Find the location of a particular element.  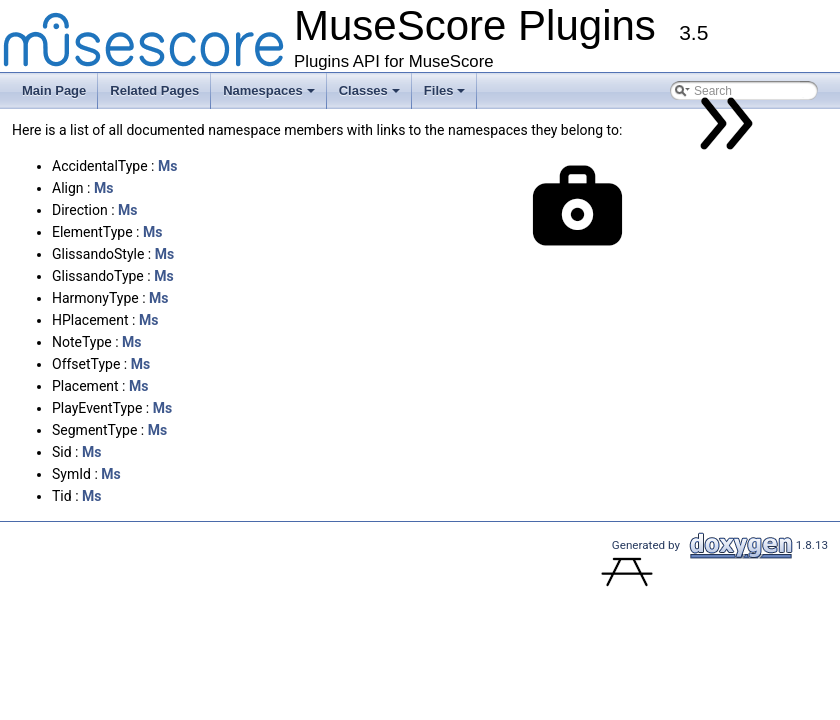

find nearby picnic areas or rest stops is located at coordinates (627, 572).